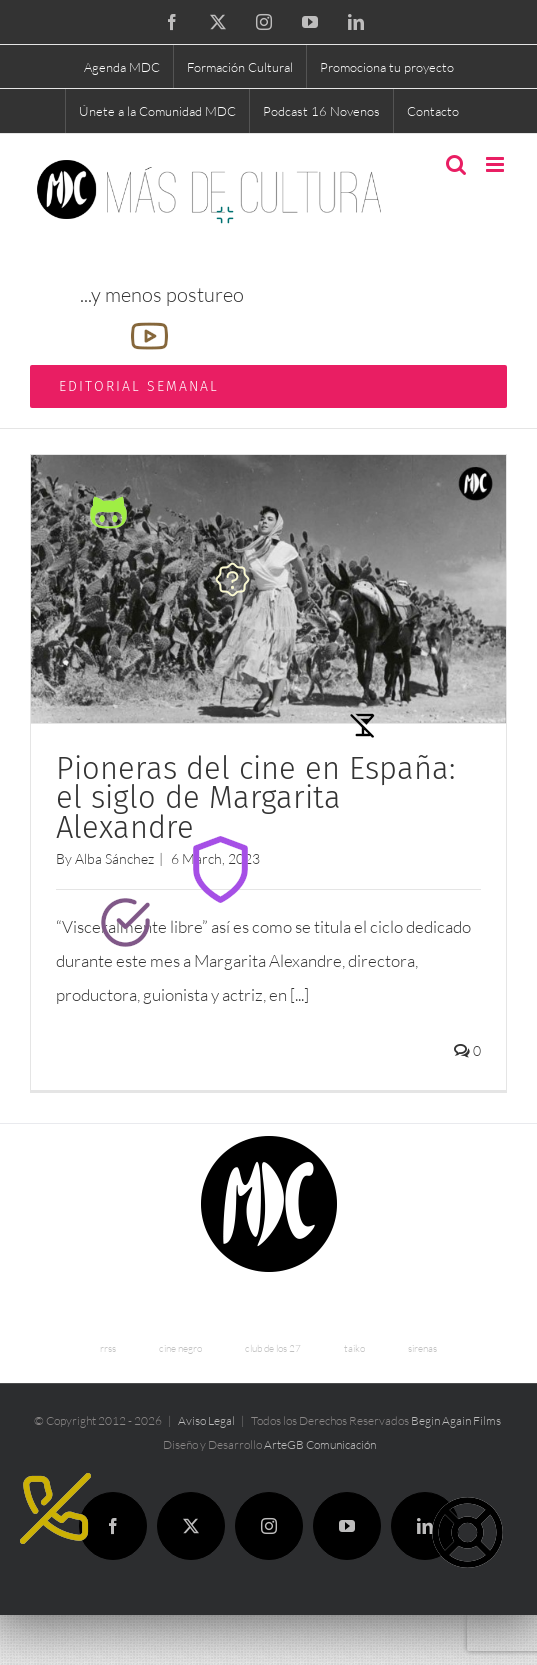 This screenshot has width=537, height=1665. Describe the element at coordinates (149, 336) in the screenshot. I see `open YouTube app` at that location.